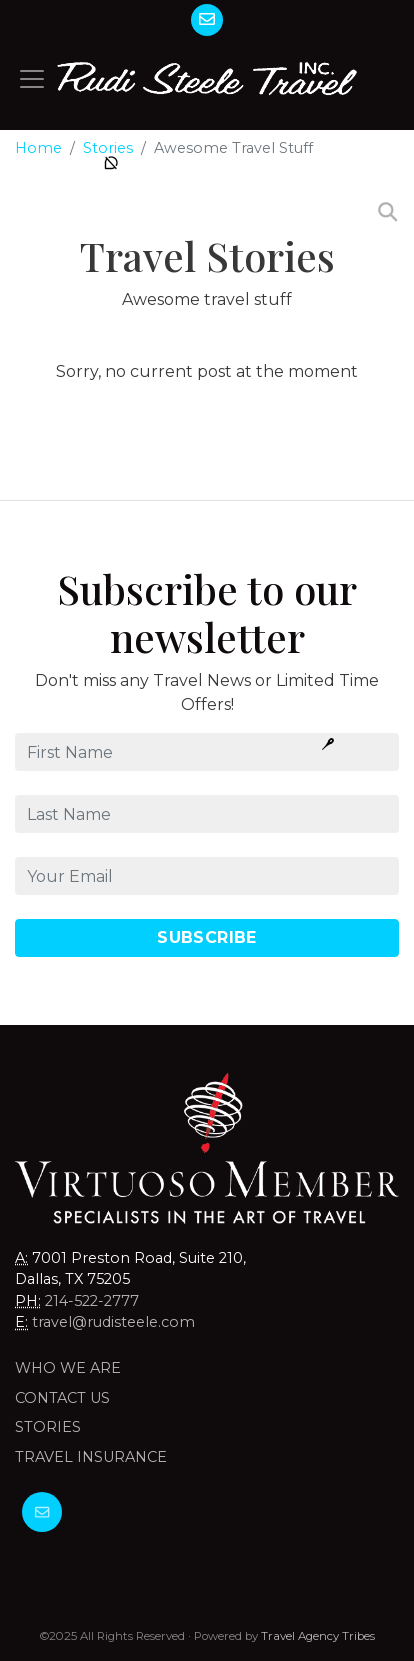 The image size is (414, 1661). I want to click on access sewing or craft tools, so click(328, 744).